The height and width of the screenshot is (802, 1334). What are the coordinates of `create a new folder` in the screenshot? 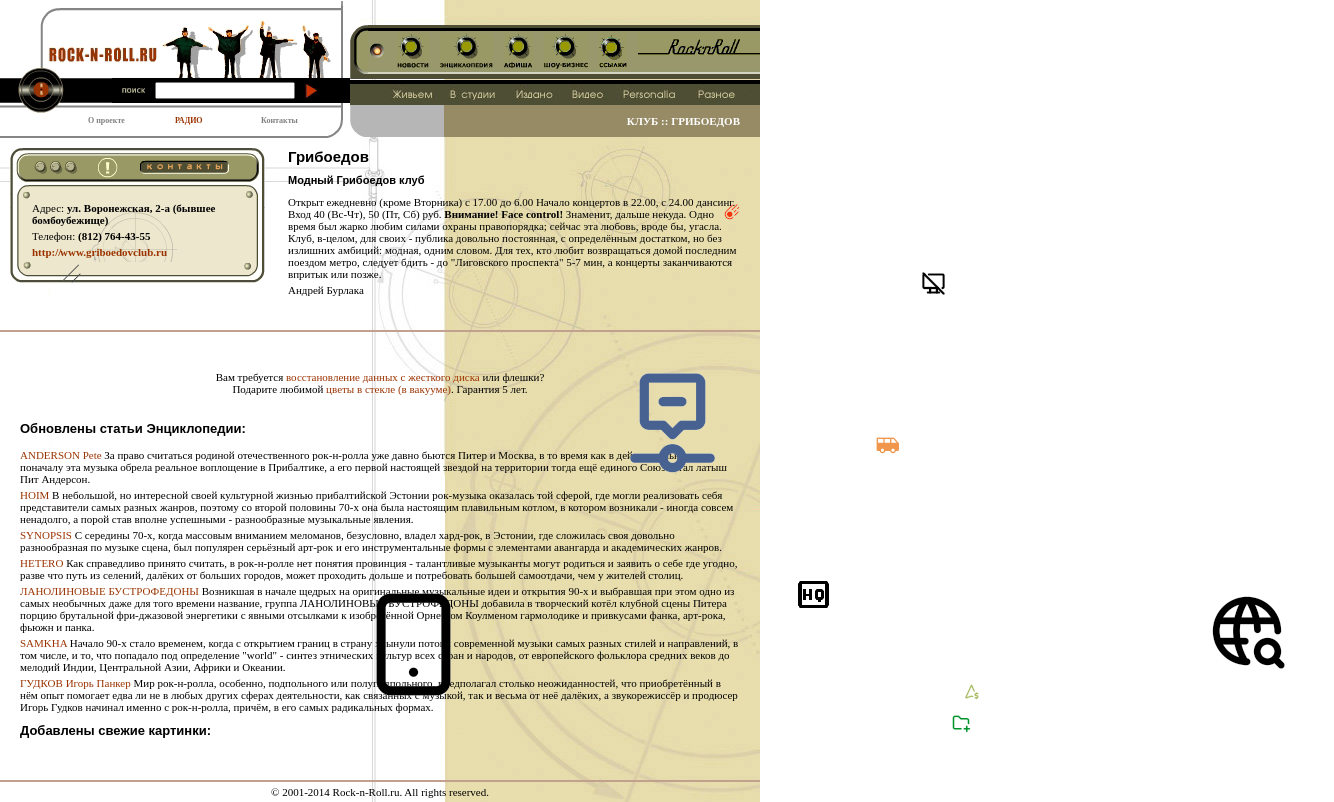 It's located at (961, 723).